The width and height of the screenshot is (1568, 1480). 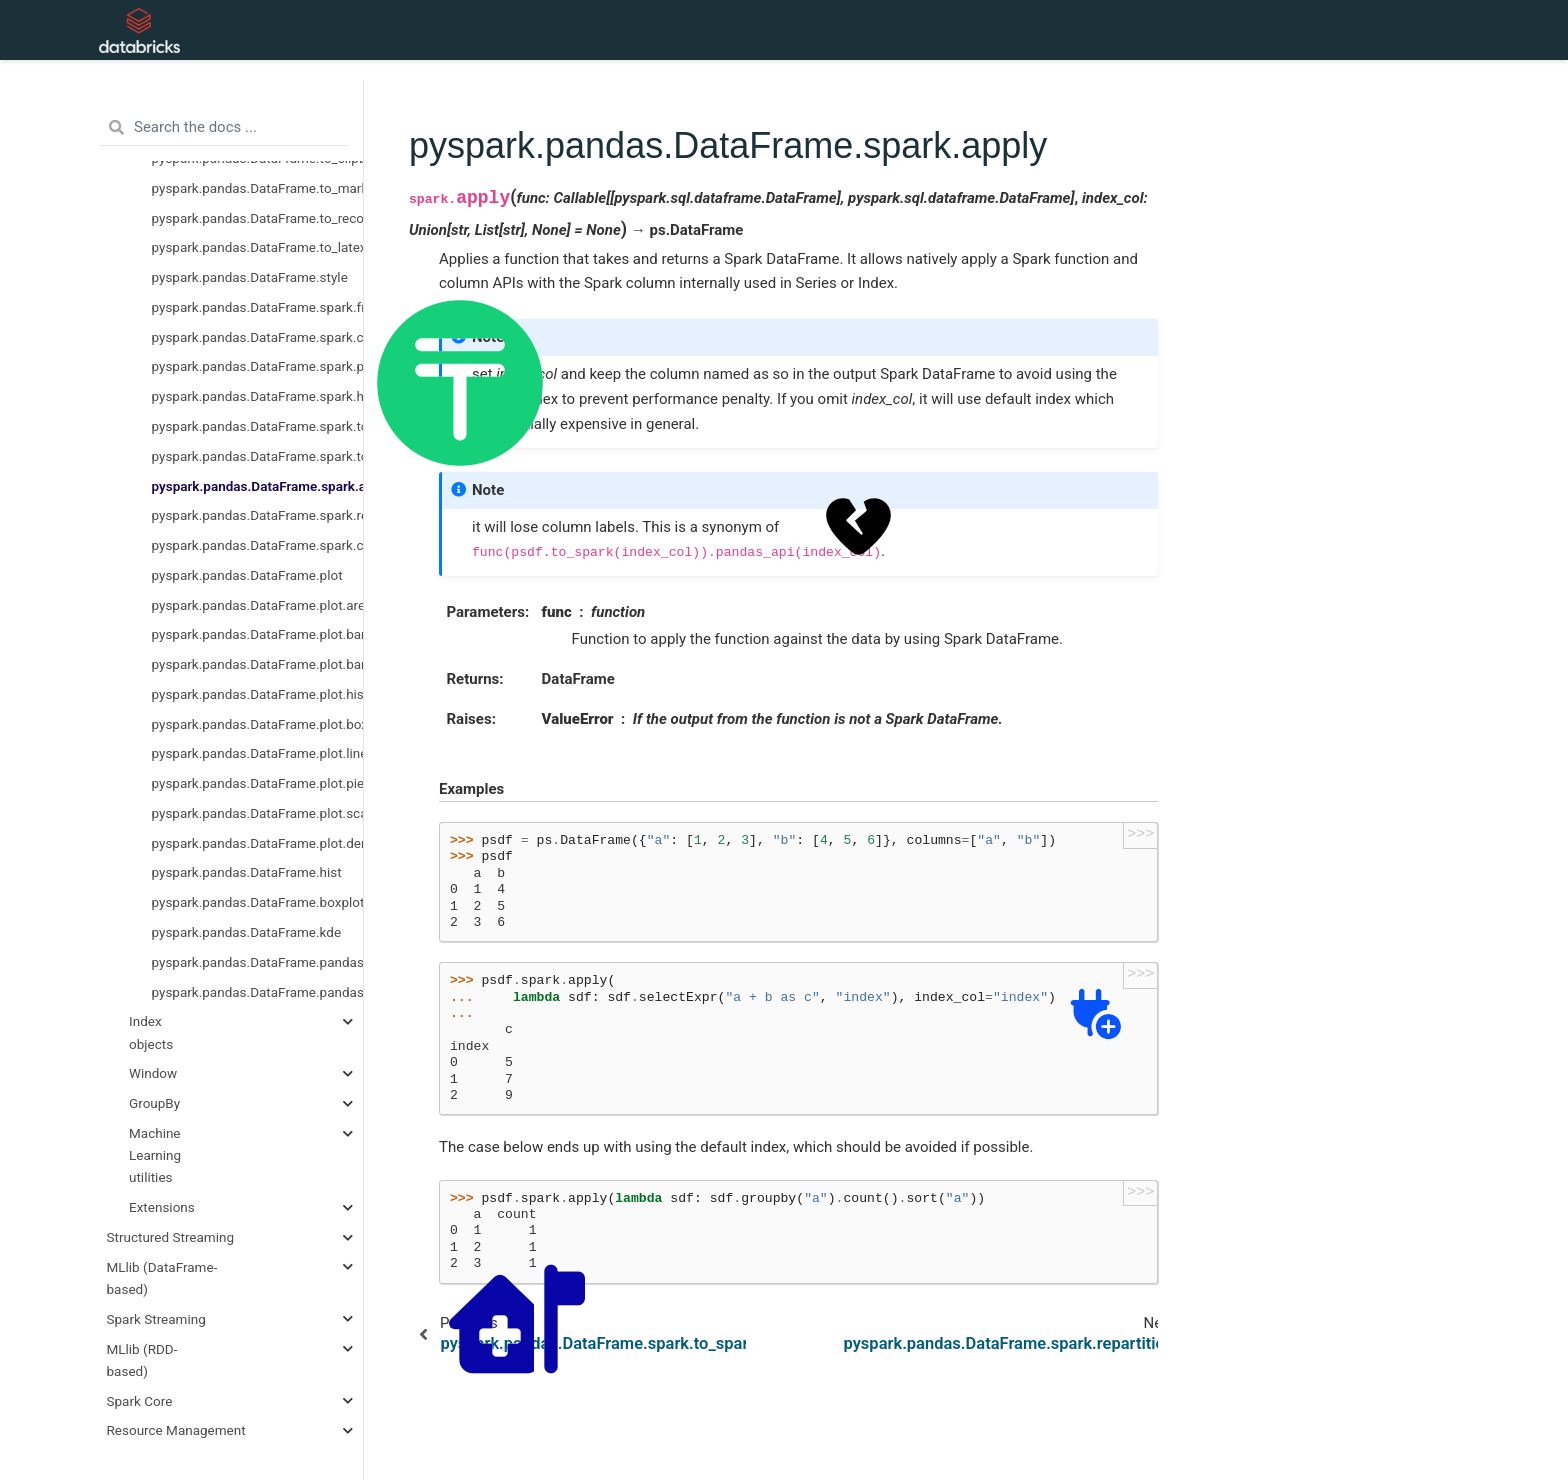 I want to click on unlike or remove from favorites, so click(x=858, y=526).